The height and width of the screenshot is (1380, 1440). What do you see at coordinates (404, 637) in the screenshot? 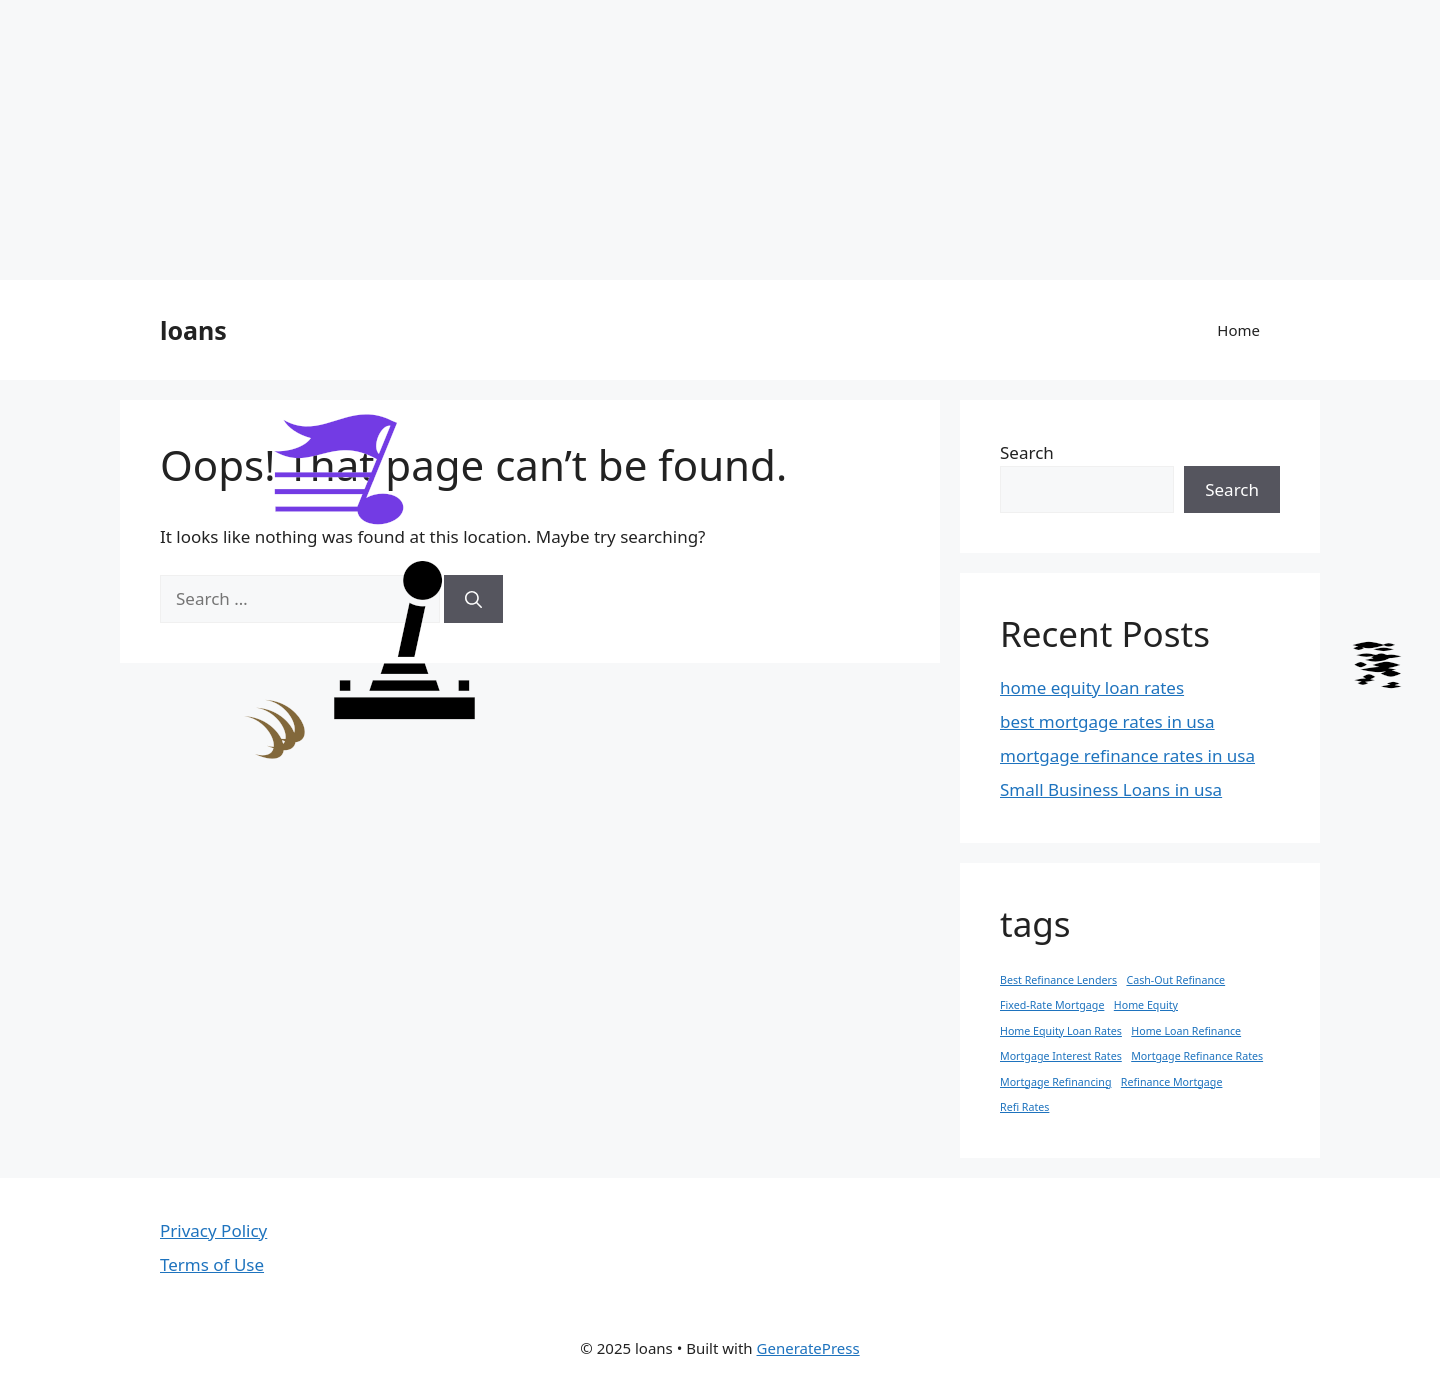
I see `access game controls or gaming mode` at bounding box center [404, 637].